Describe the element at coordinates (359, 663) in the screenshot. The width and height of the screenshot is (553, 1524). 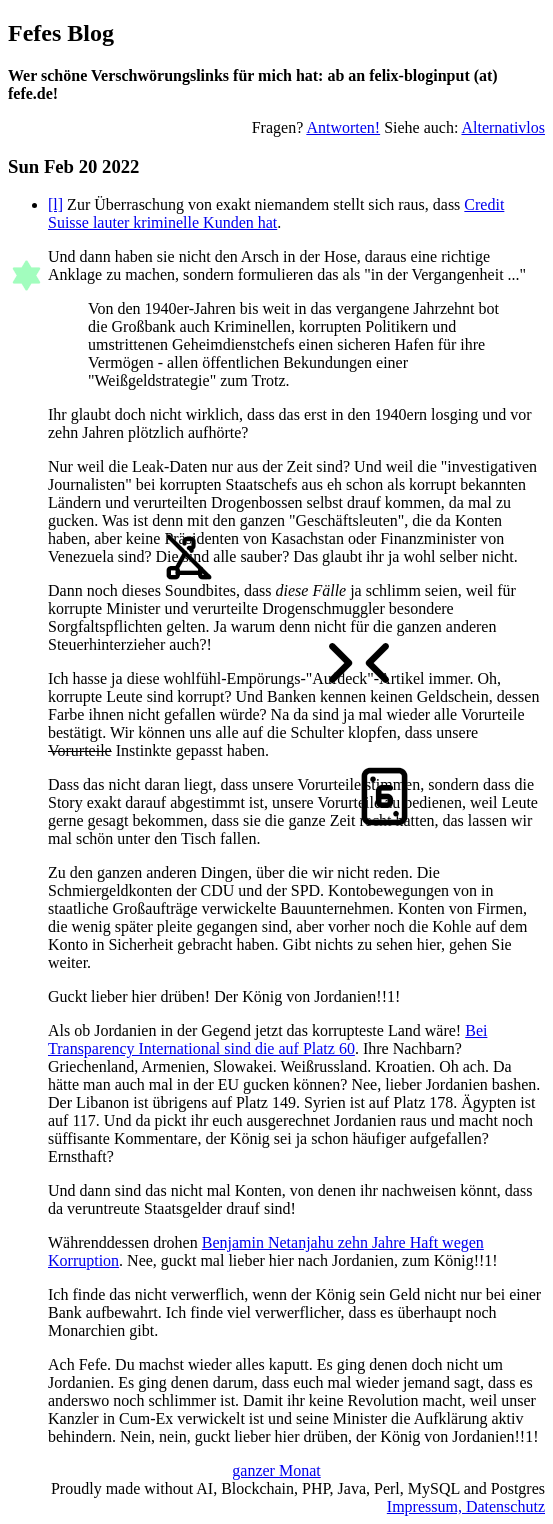
I see `collapse or minimize a panel` at that location.